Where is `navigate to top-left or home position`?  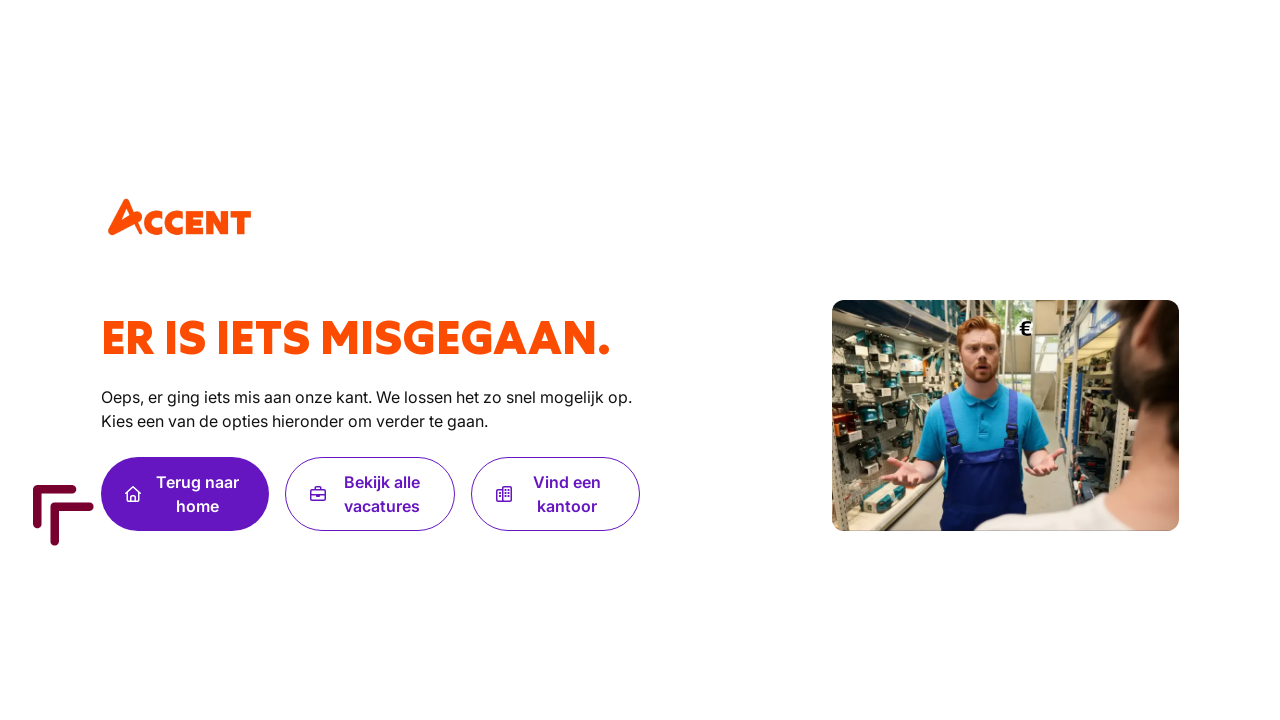 navigate to top-left or home position is located at coordinates (59, 511).